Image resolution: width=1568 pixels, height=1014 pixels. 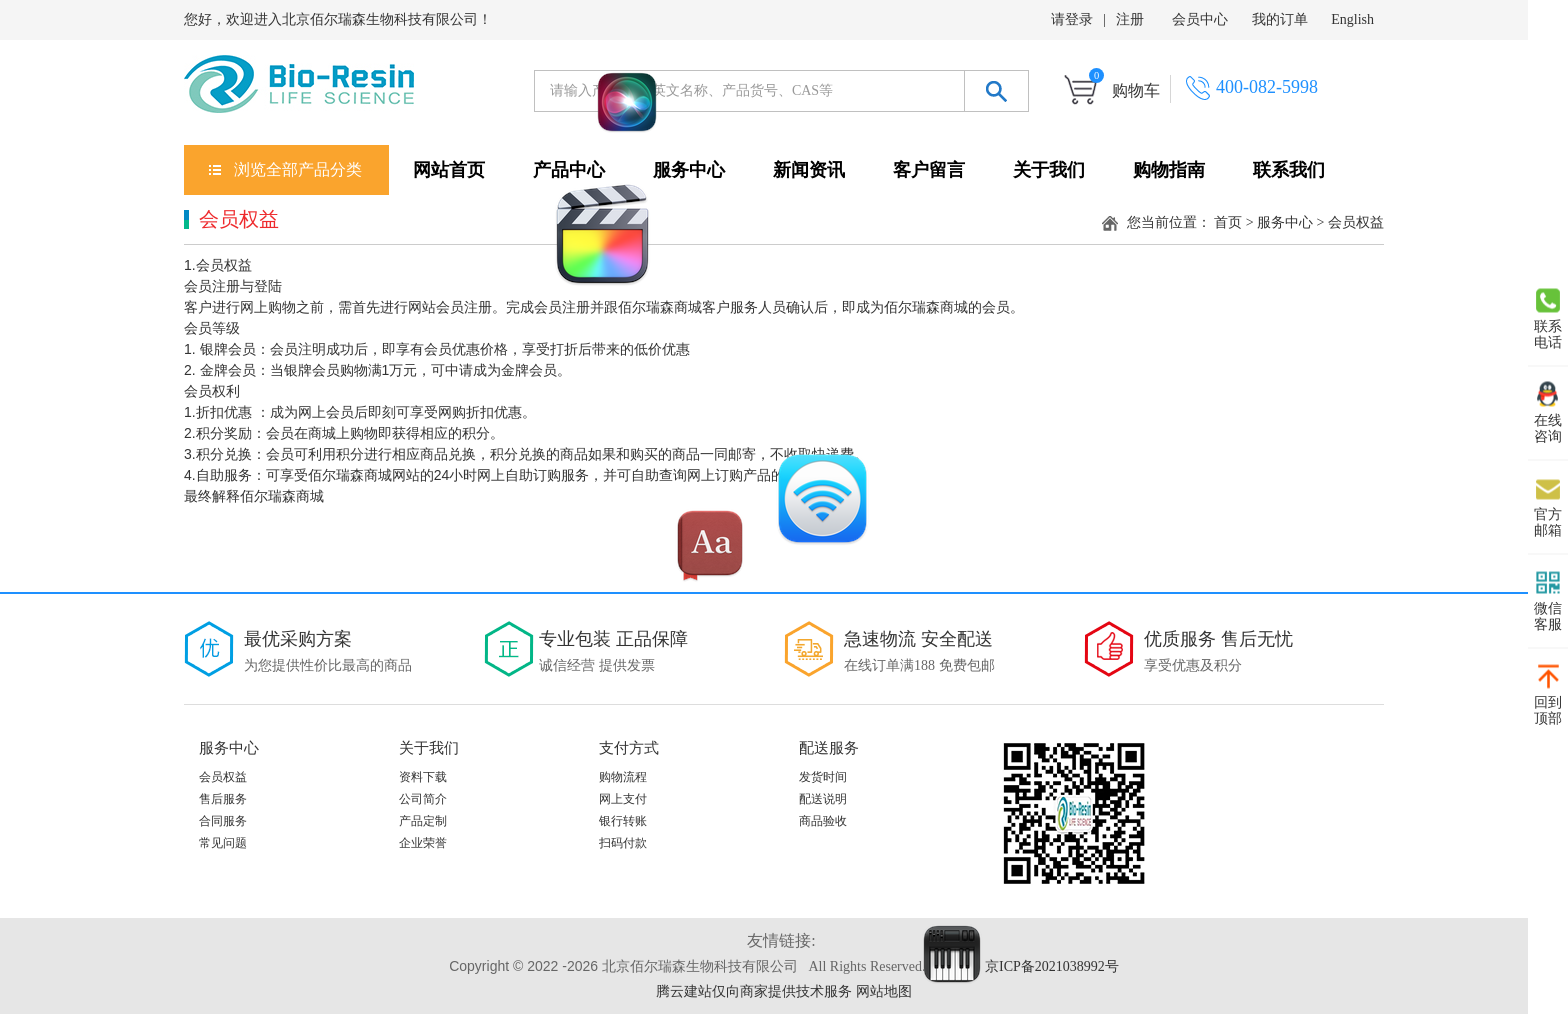 I want to click on open the dictionary app, so click(x=710, y=543).